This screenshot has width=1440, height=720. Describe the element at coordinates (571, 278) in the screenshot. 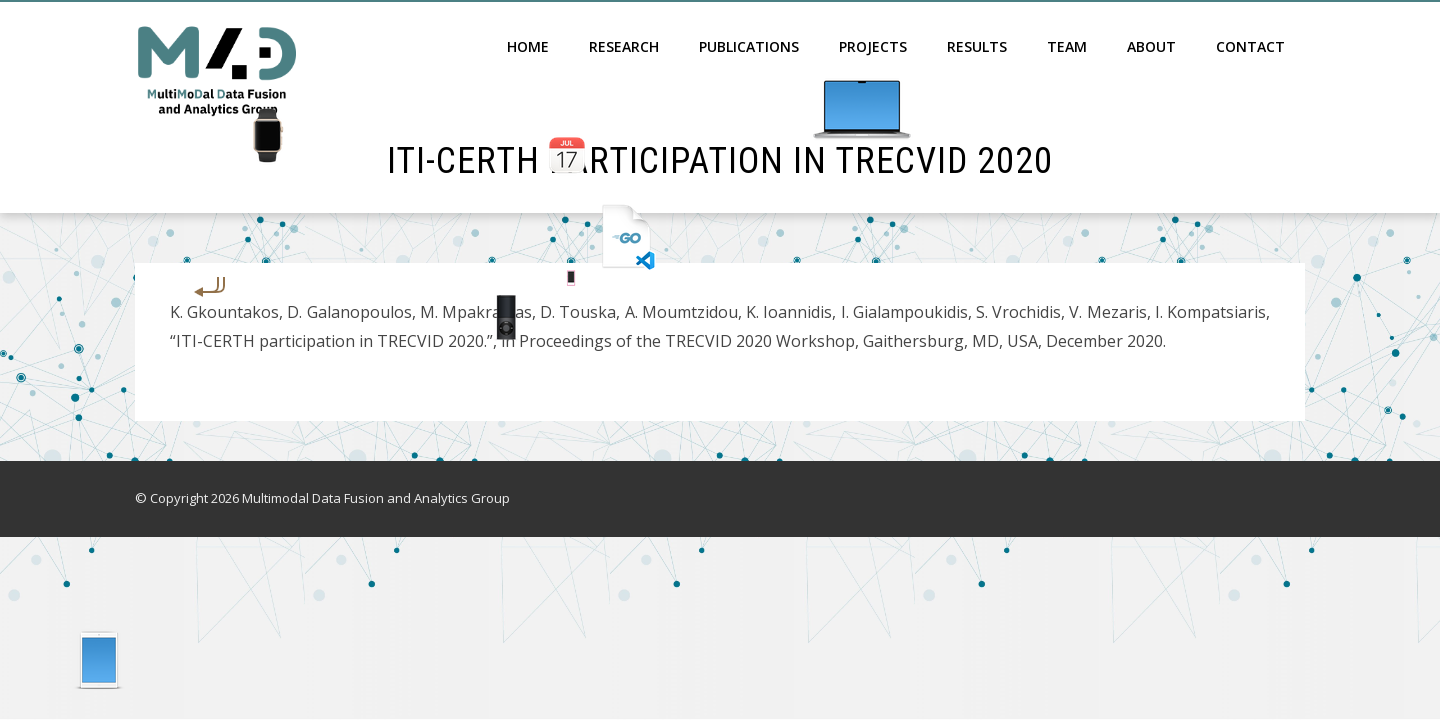

I see `iPod nano device in pink` at that location.